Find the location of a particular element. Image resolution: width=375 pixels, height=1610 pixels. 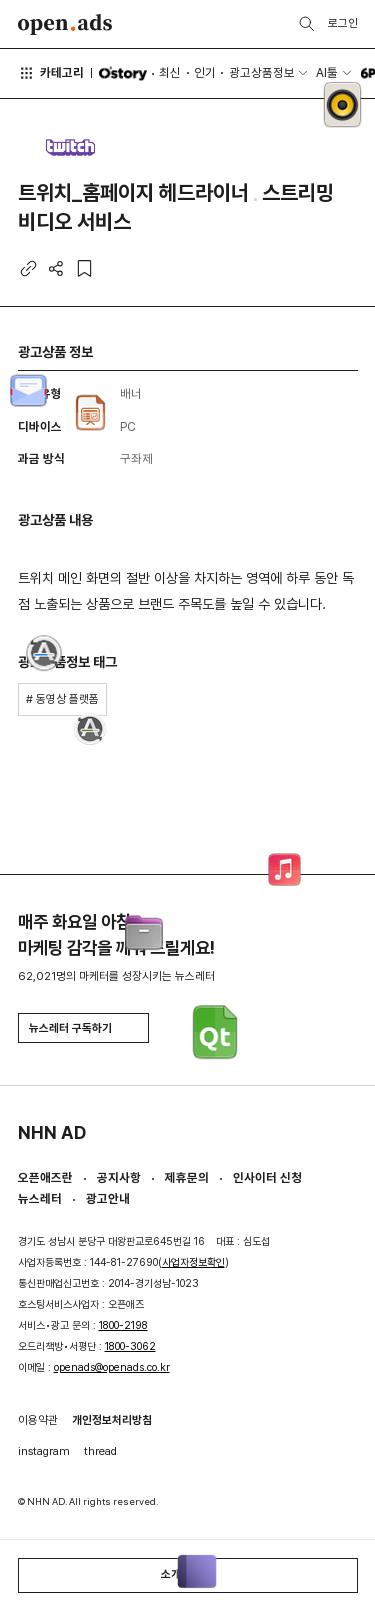

a QML source file used in Qt application development is located at coordinates (215, 1032).